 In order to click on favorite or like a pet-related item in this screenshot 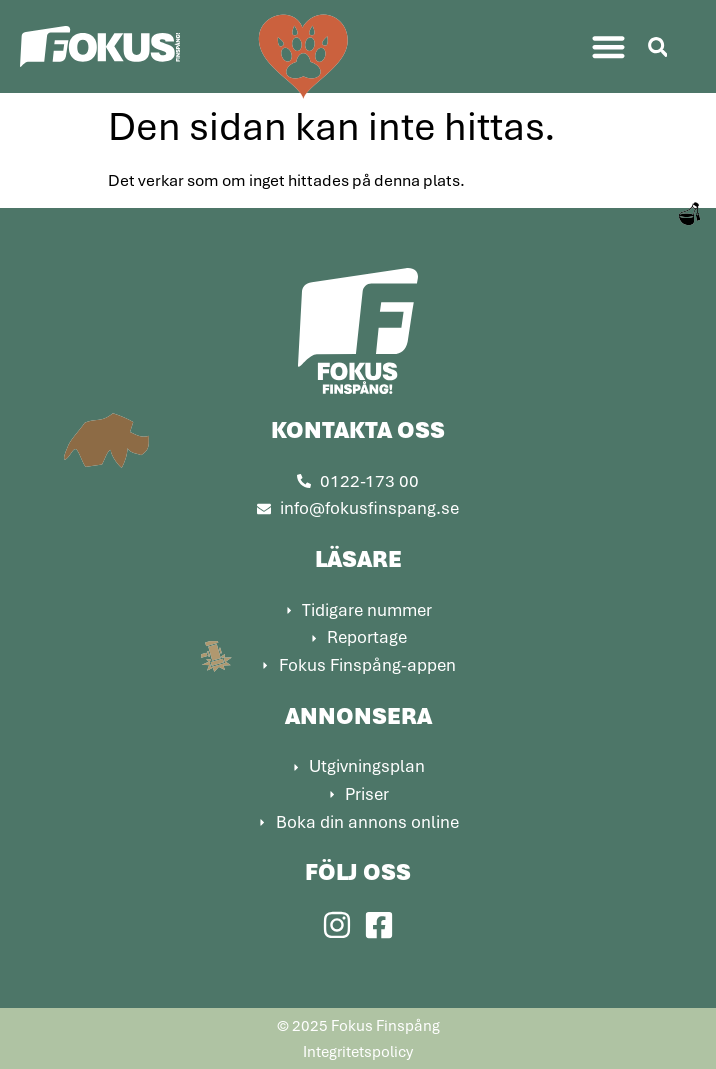, I will do `click(303, 57)`.